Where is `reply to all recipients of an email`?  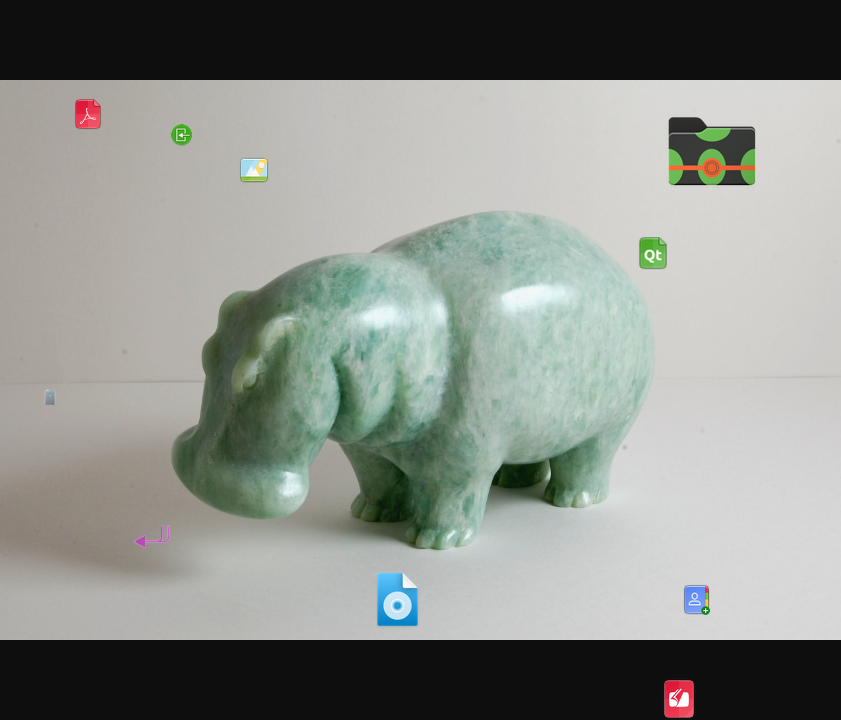 reply to all recipients of an email is located at coordinates (151, 534).